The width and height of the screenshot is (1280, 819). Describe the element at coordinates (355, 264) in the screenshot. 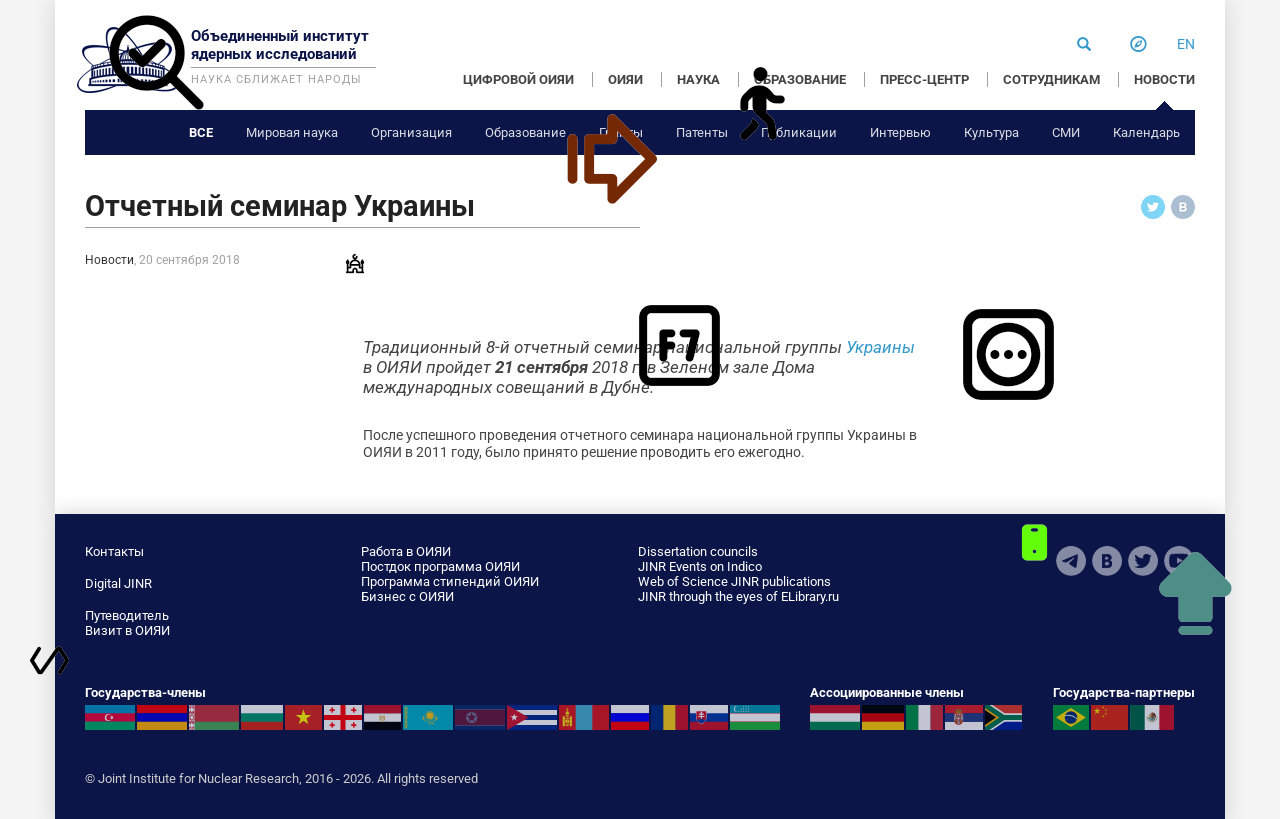

I see `indicates a mosque or islamic place of worship` at that location.